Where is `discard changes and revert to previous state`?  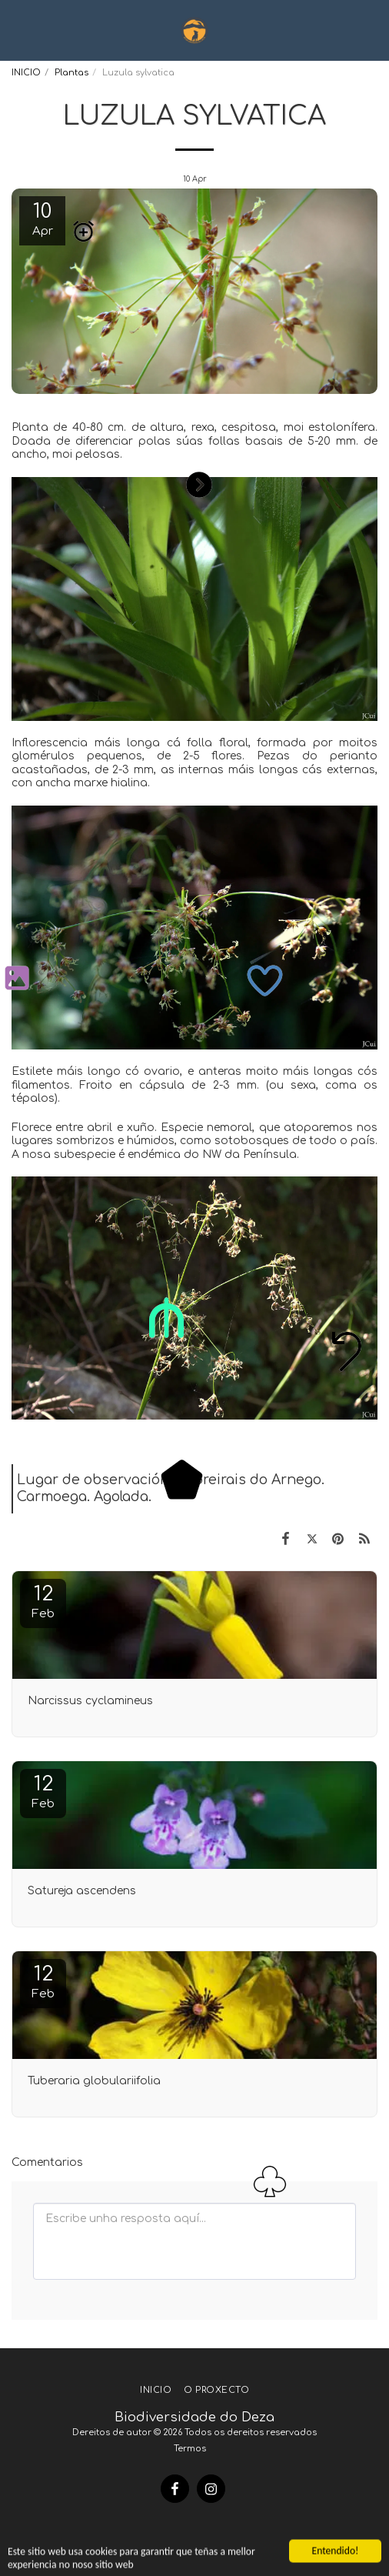 discard changes and revert to previous state is located at coordinates (346, 1350).